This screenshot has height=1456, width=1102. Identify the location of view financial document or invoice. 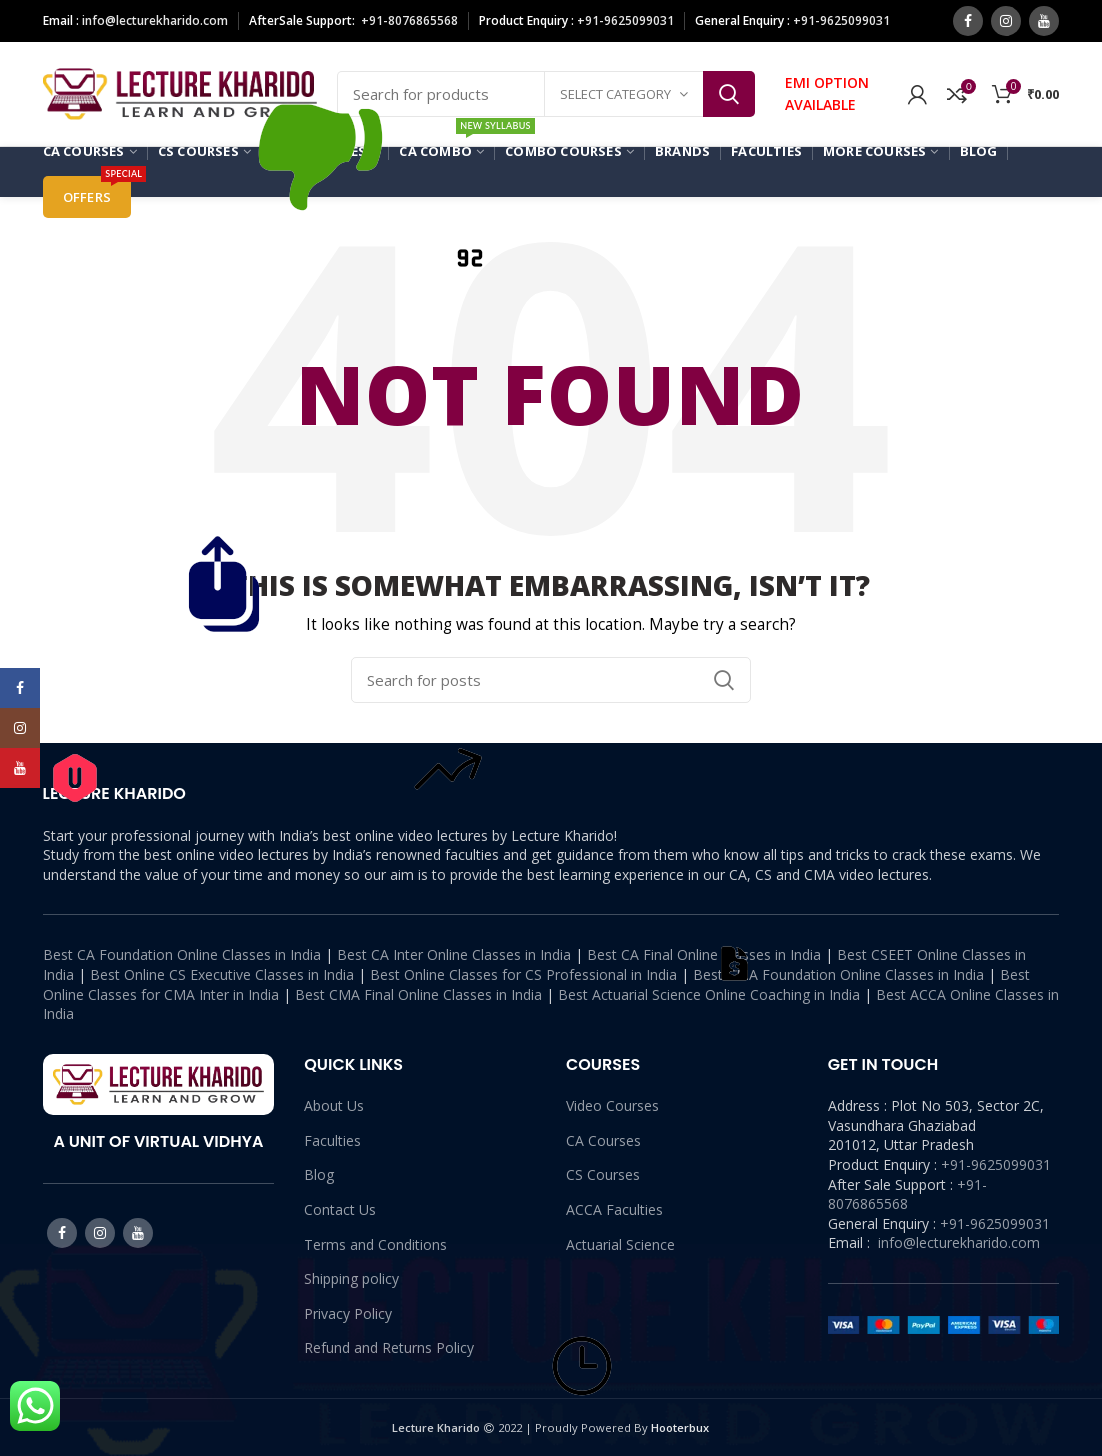
(734, 963).